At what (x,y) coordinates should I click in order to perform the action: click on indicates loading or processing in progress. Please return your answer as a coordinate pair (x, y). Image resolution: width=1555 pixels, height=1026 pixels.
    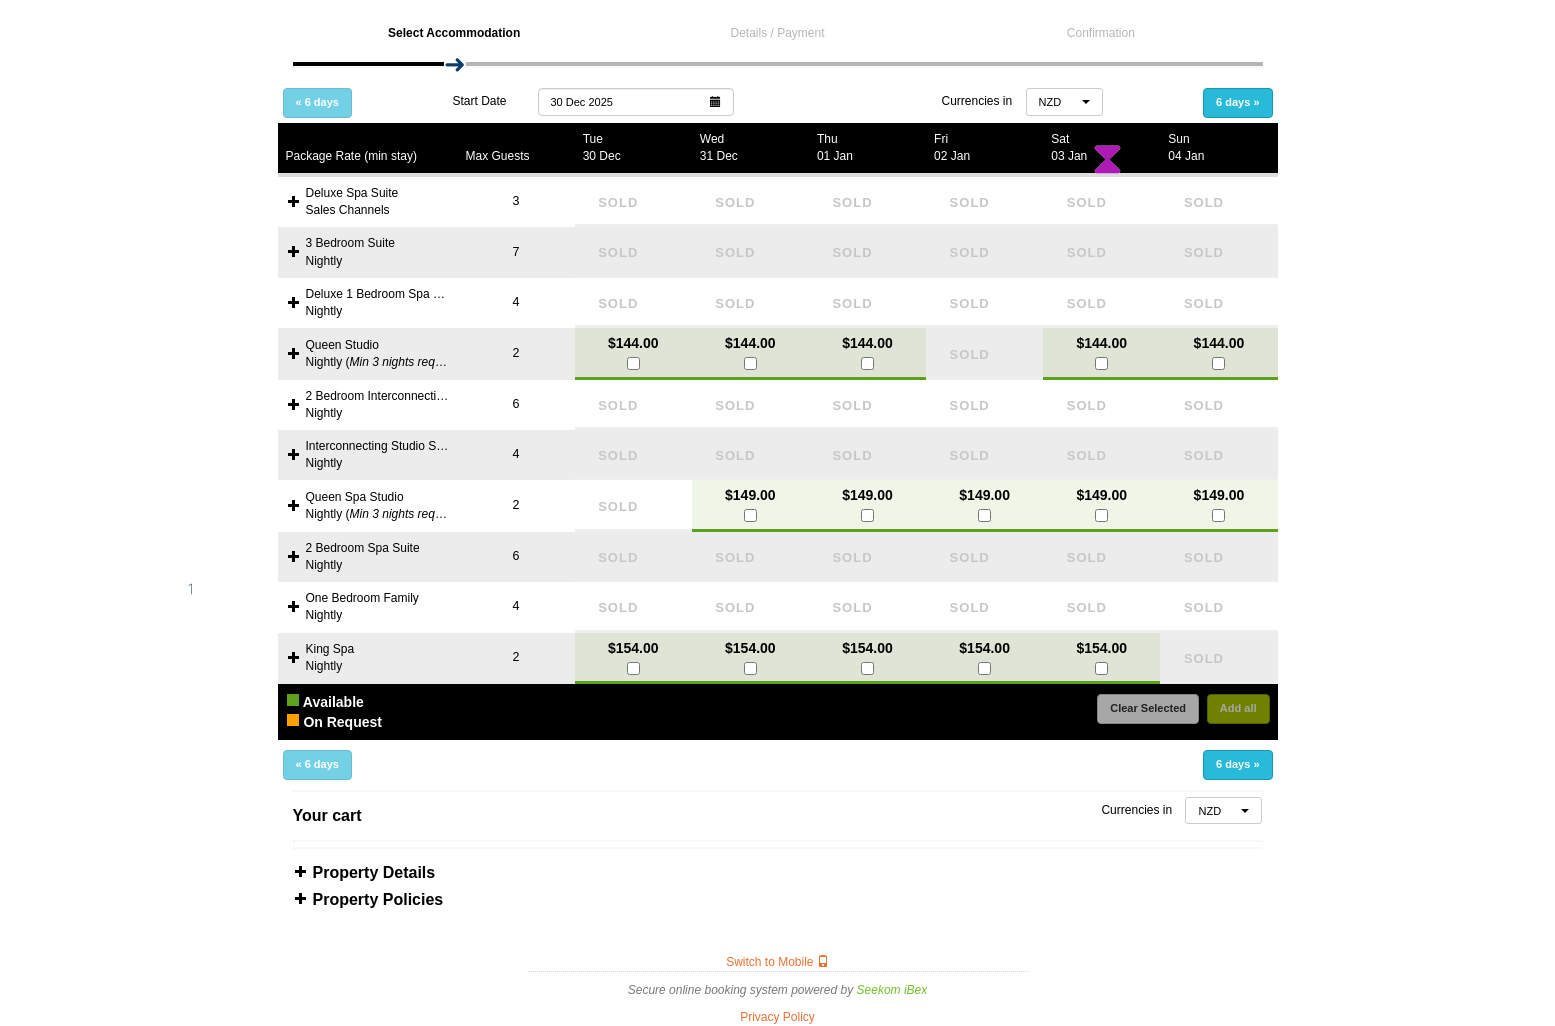
    Looking at the image, I should click on (1107, 159).